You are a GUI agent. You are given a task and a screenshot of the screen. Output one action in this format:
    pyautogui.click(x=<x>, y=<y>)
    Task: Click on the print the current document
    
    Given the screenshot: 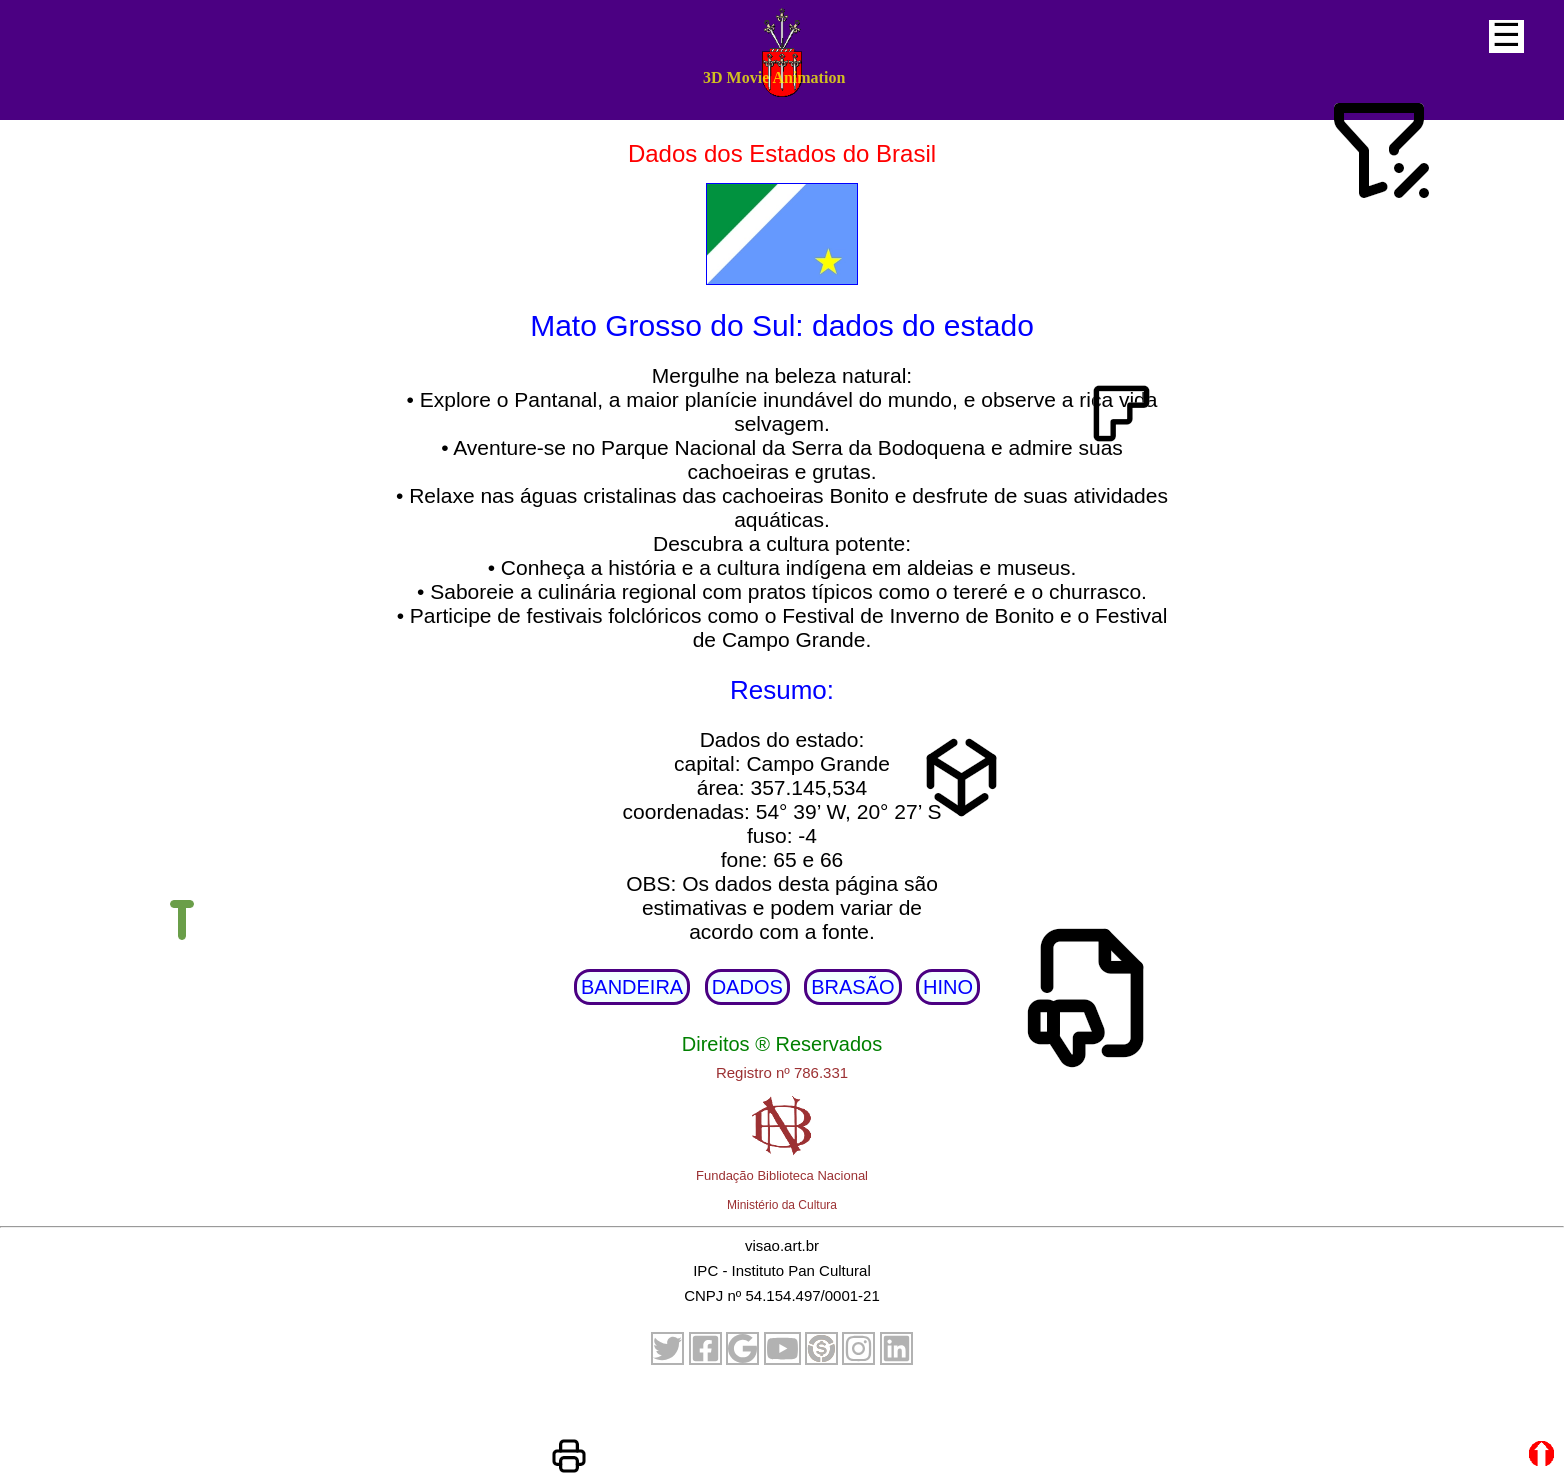 What is the action you would take?
    pyautogui.click(x=569, y=1456)
    